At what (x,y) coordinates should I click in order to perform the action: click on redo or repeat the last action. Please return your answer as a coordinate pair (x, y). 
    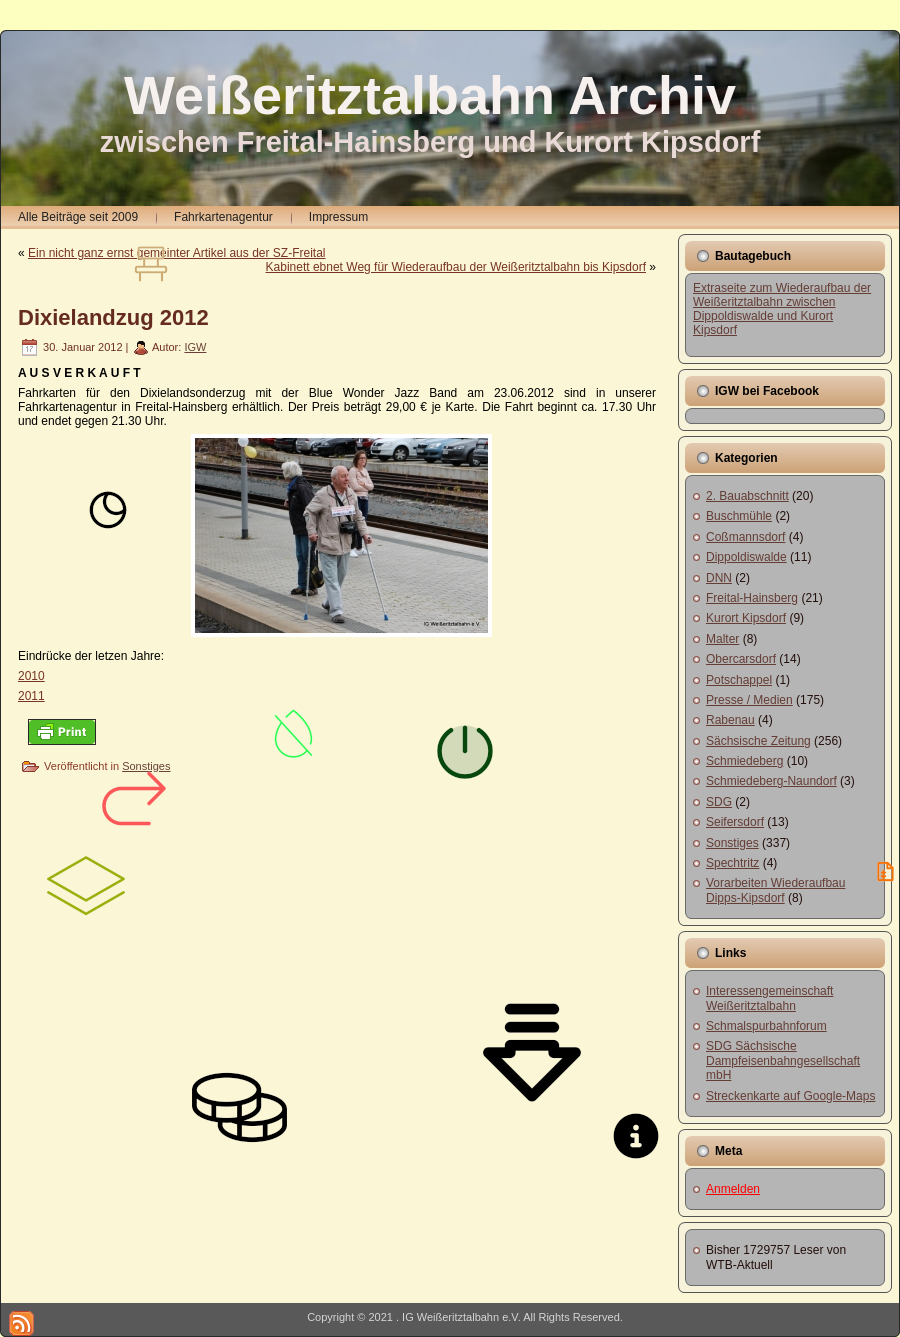
    Looking at the image, I should click on (134, 801).